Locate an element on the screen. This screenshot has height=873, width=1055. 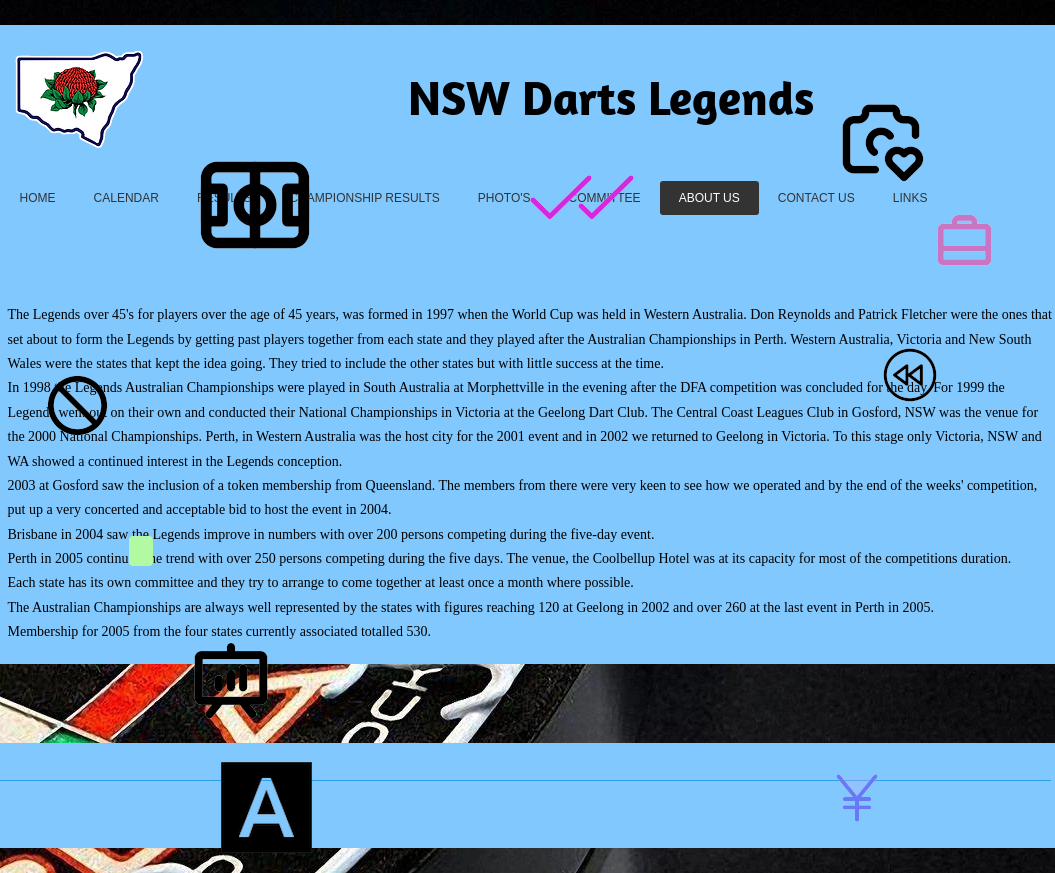
represents a vertical card or panel layout is located at coordinates (141, 551).